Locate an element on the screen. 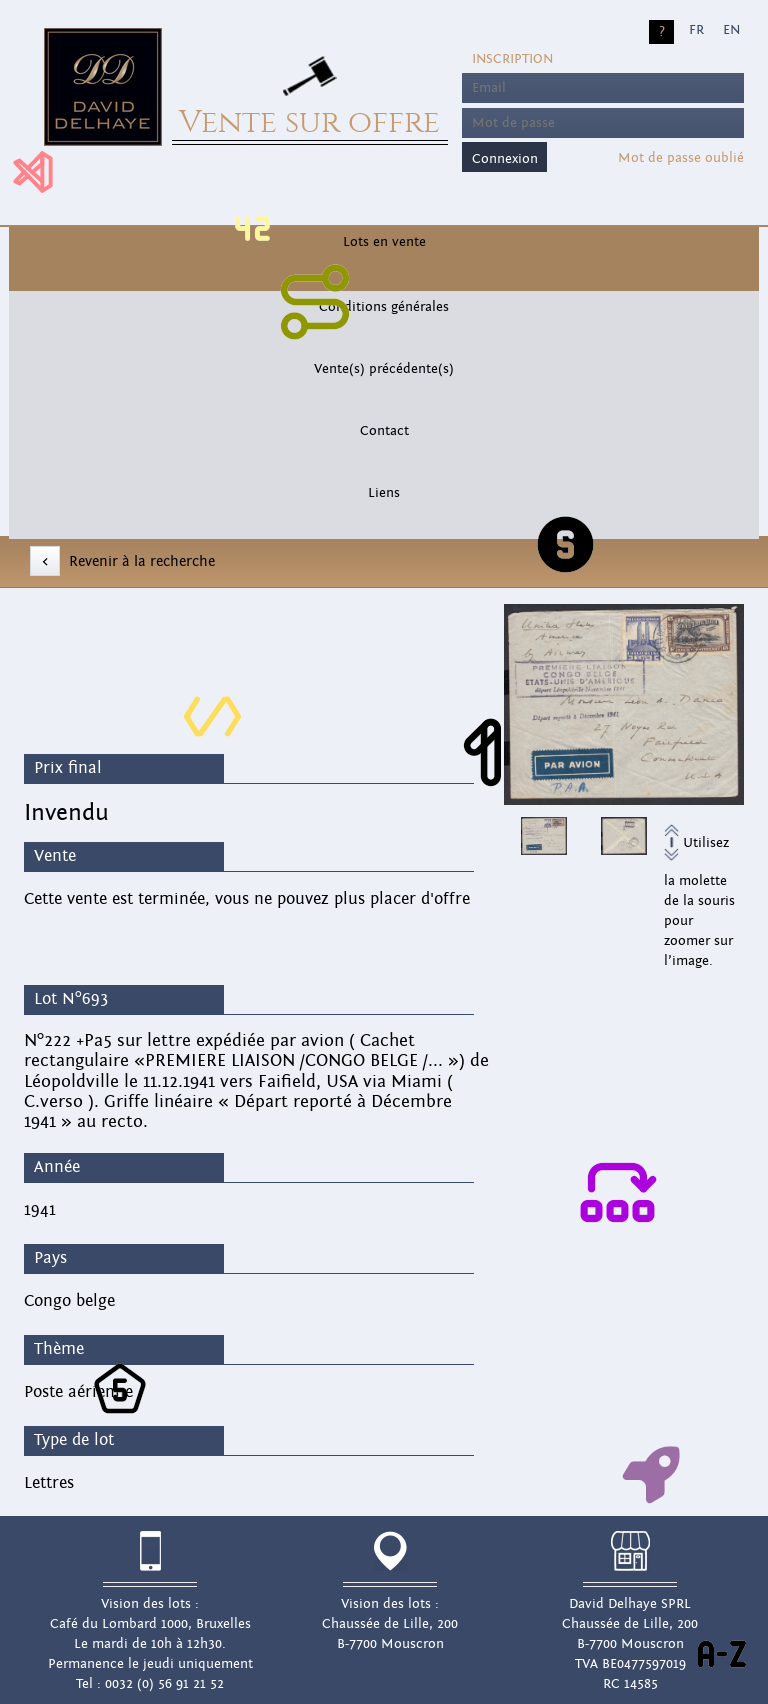 Image resolution: width=768 pixels, height=1704 pixels. launch or deploy an application is located at coordinates (653, 1472).